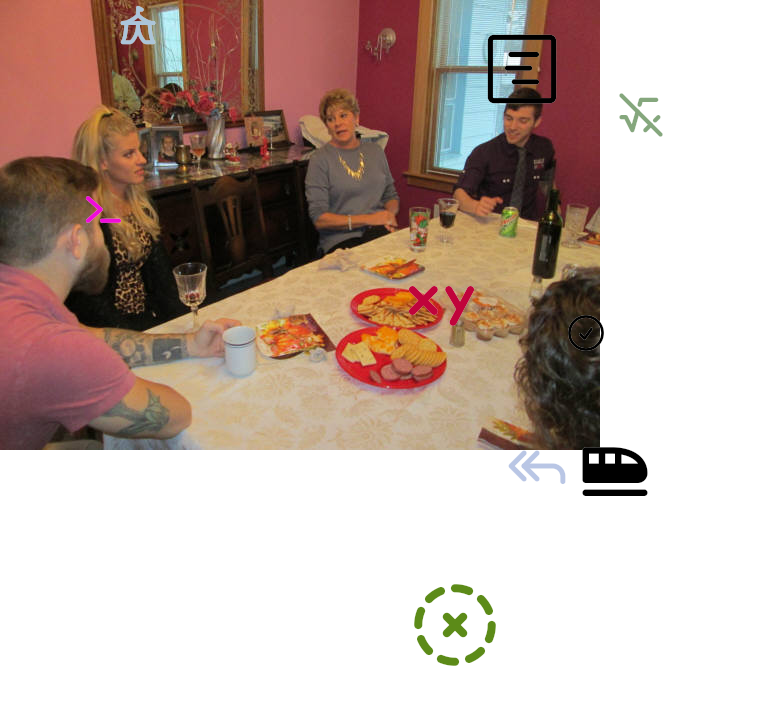 The width and height of the screenshot is (768, 720). Describe the element at coordinates (586, 333) in the screenshot. I see `indicates a completed or successful action` at that location.